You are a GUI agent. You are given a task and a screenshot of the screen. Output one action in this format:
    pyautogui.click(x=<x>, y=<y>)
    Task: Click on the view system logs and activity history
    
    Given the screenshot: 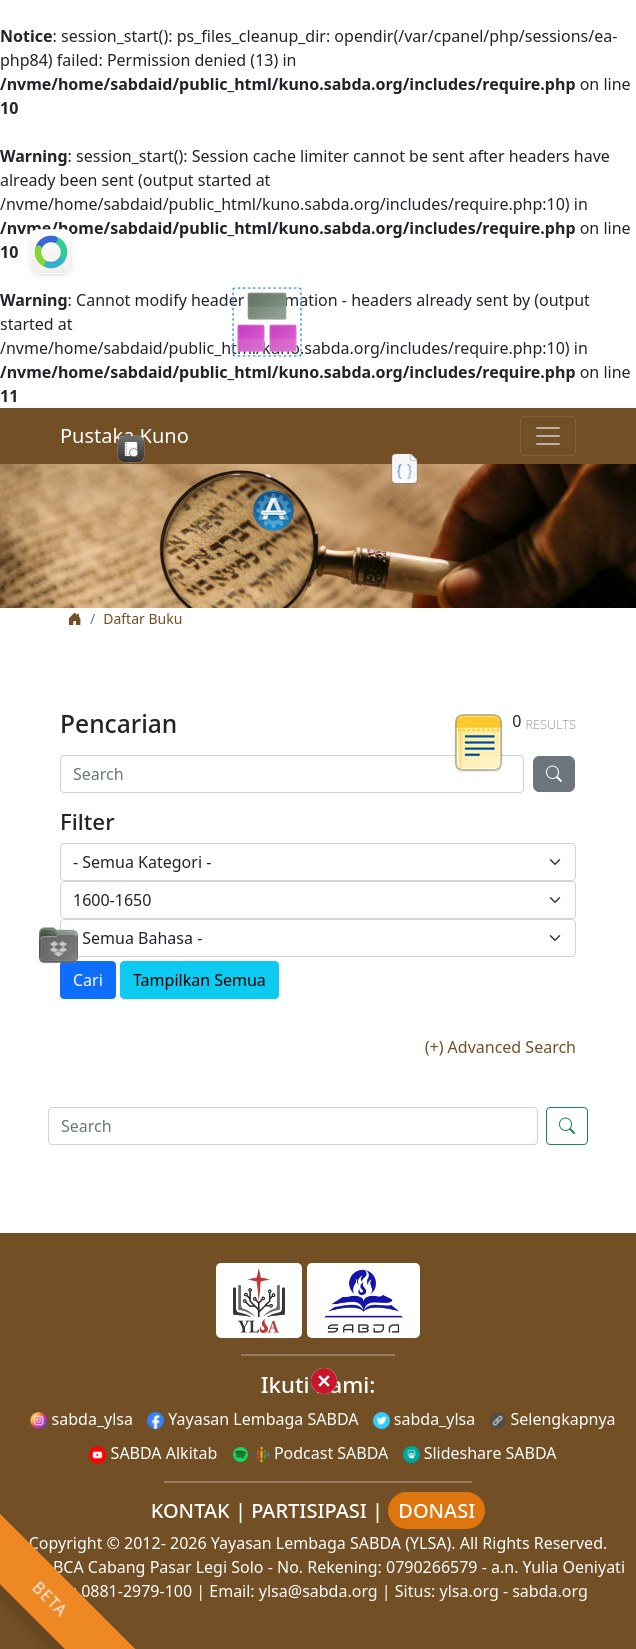 What is the action you would take?
    pyautogui.click(x=131, y=449)
    